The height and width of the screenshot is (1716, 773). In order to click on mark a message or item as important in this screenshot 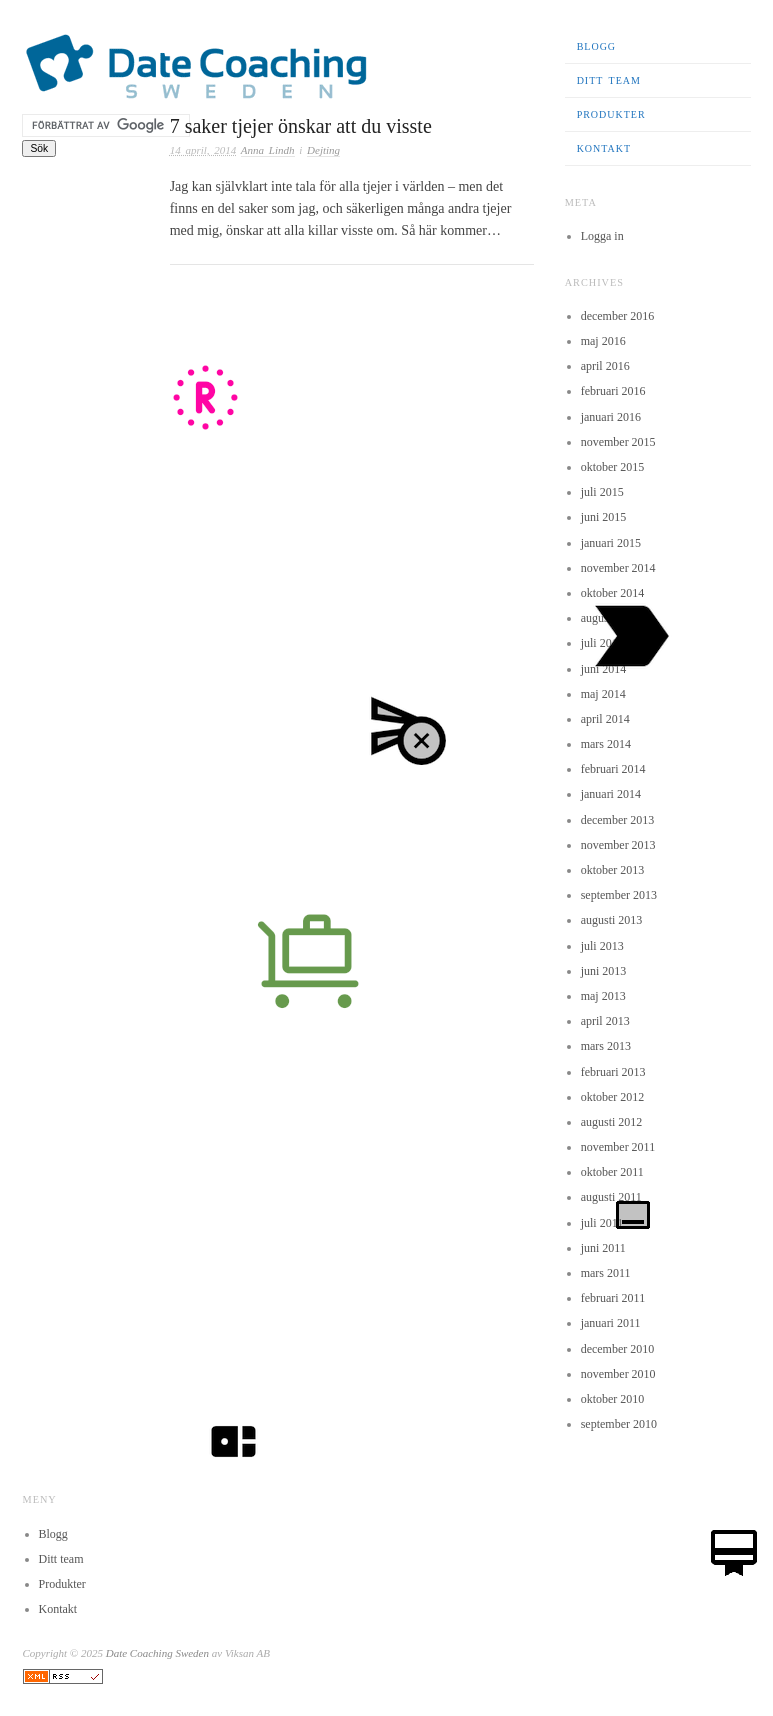, I will do `click(630, 636)`.